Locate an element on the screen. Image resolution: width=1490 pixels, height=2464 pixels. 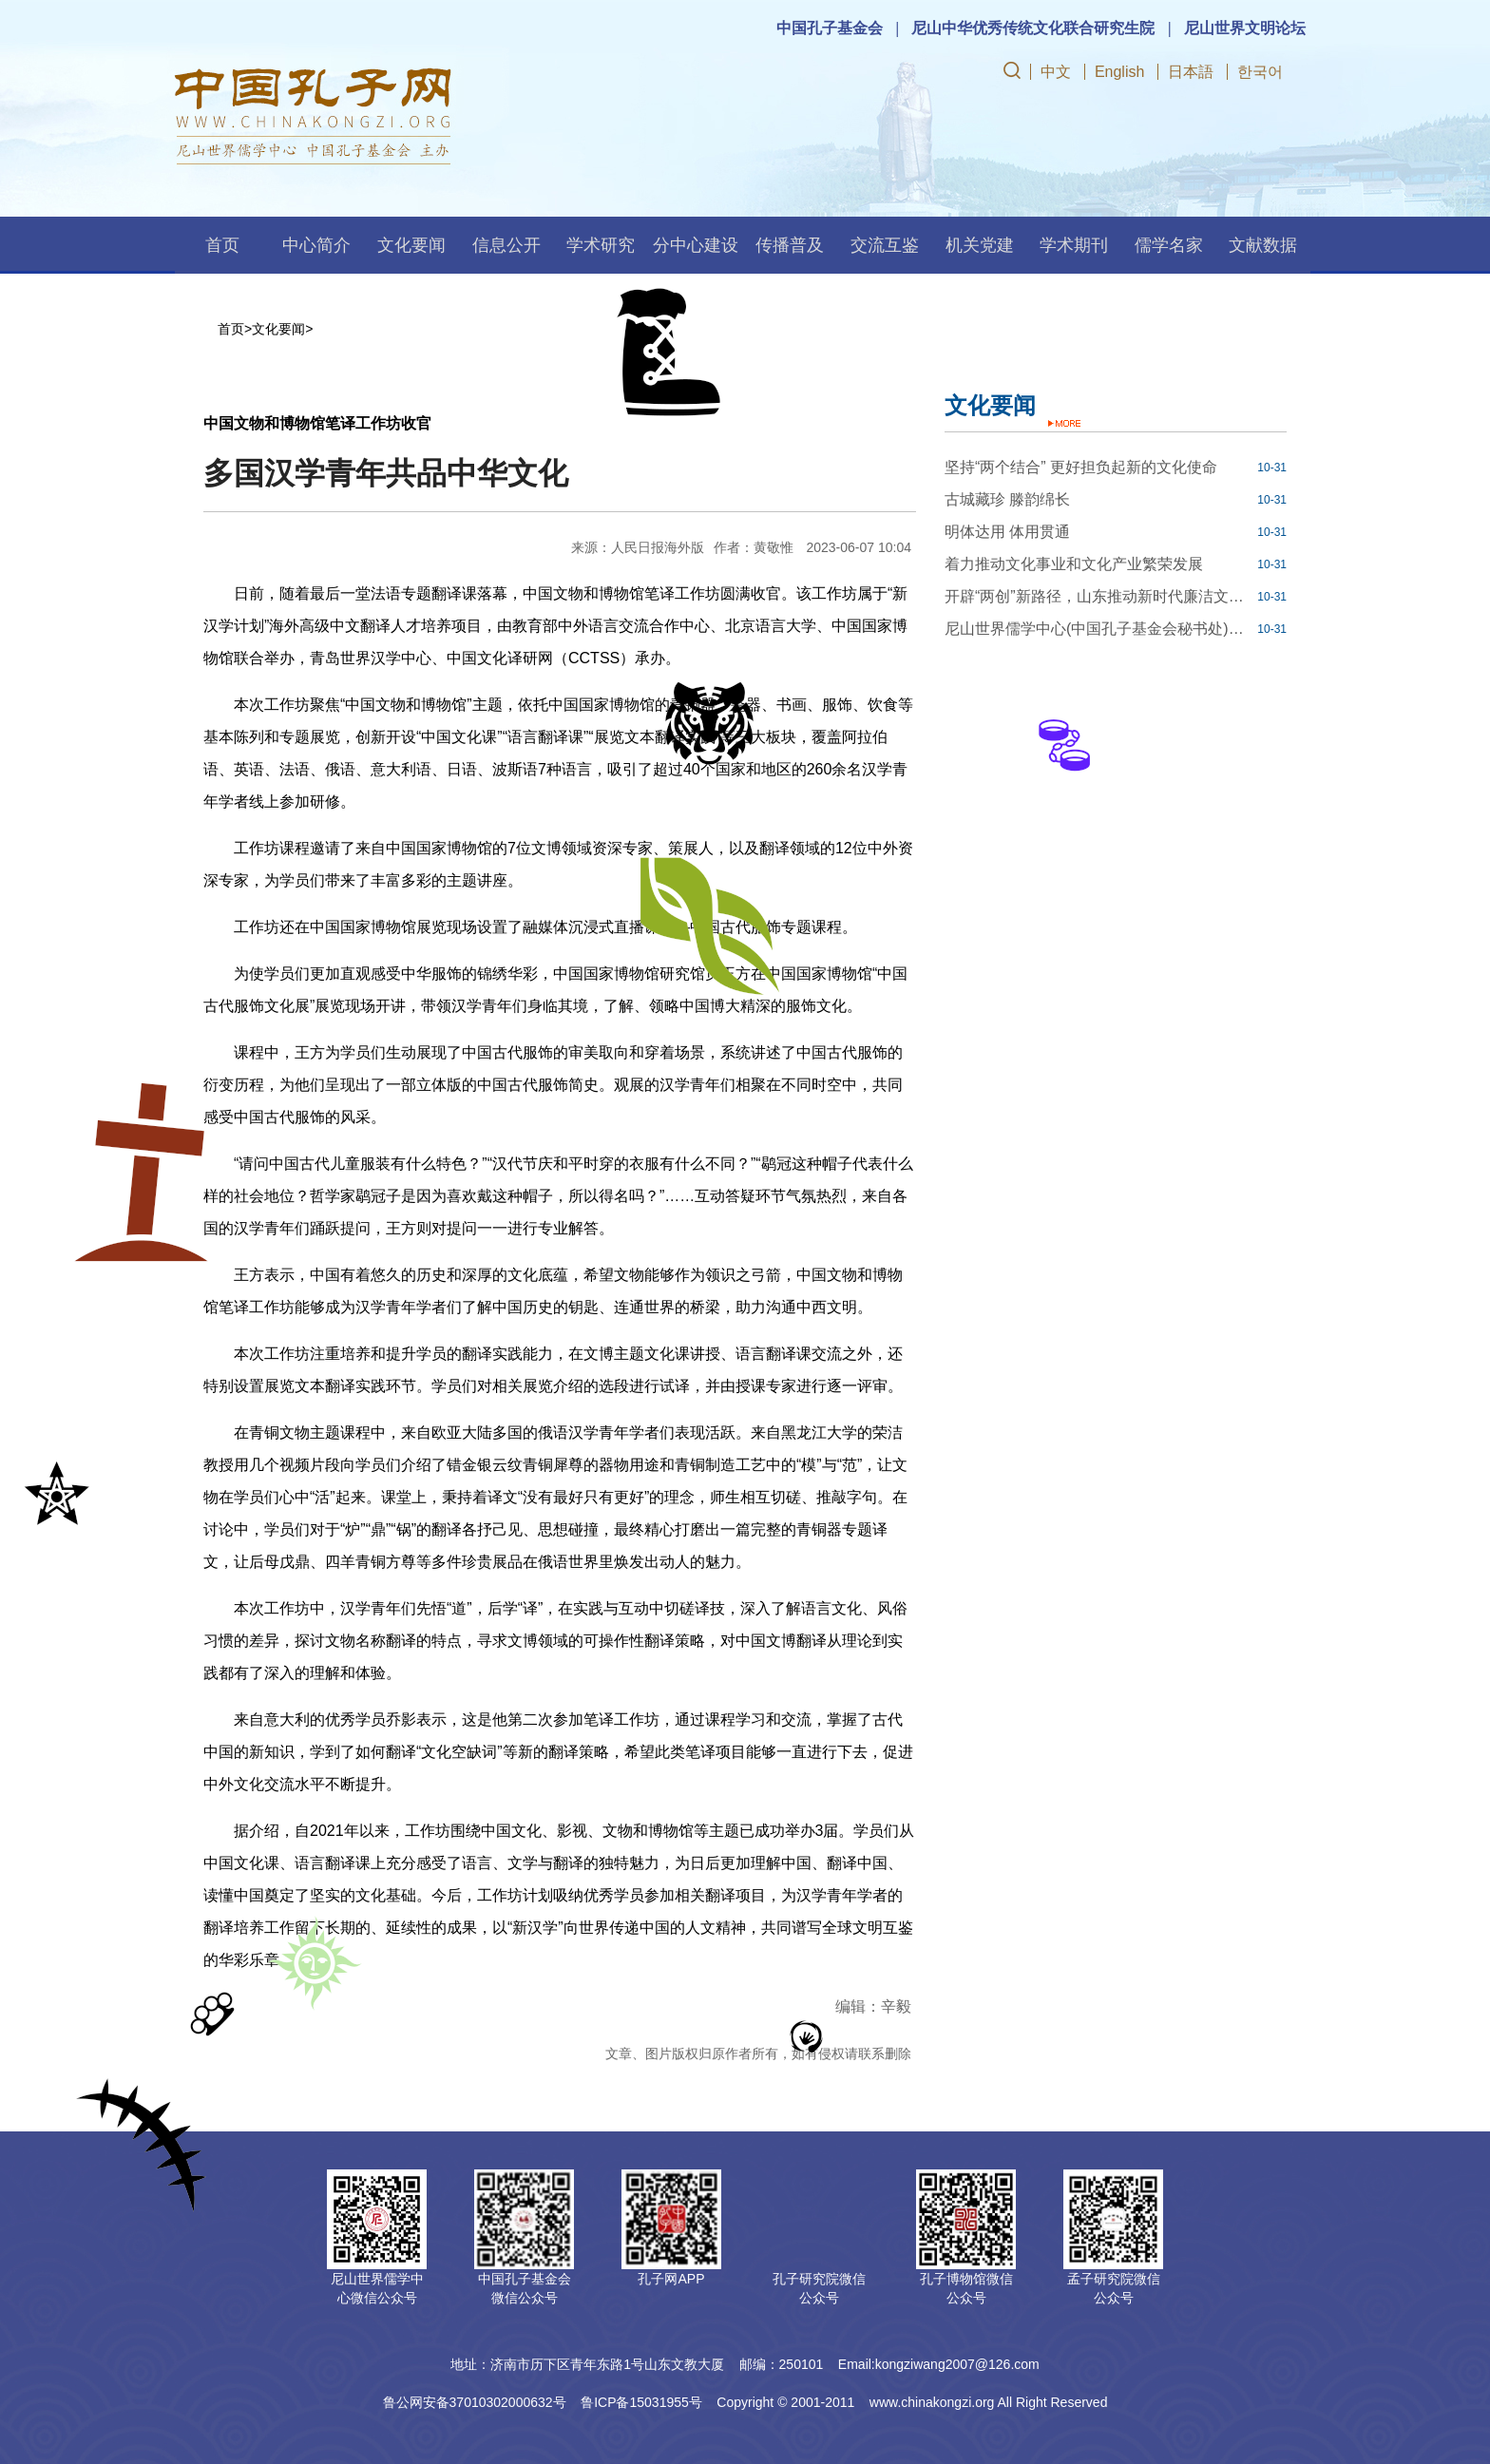
activate tentacle attack ability is located at coordinates (711, 926).